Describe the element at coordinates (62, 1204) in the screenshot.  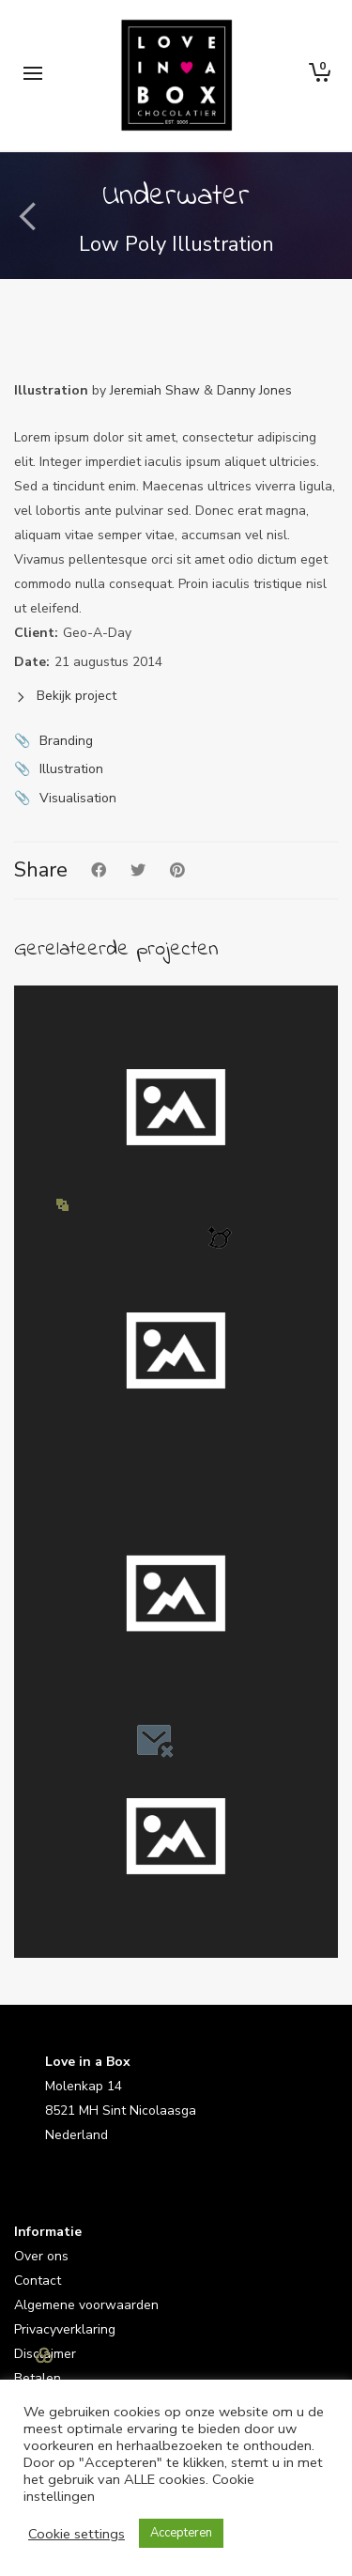
I see `send selected object to back of layer stack` at that location.